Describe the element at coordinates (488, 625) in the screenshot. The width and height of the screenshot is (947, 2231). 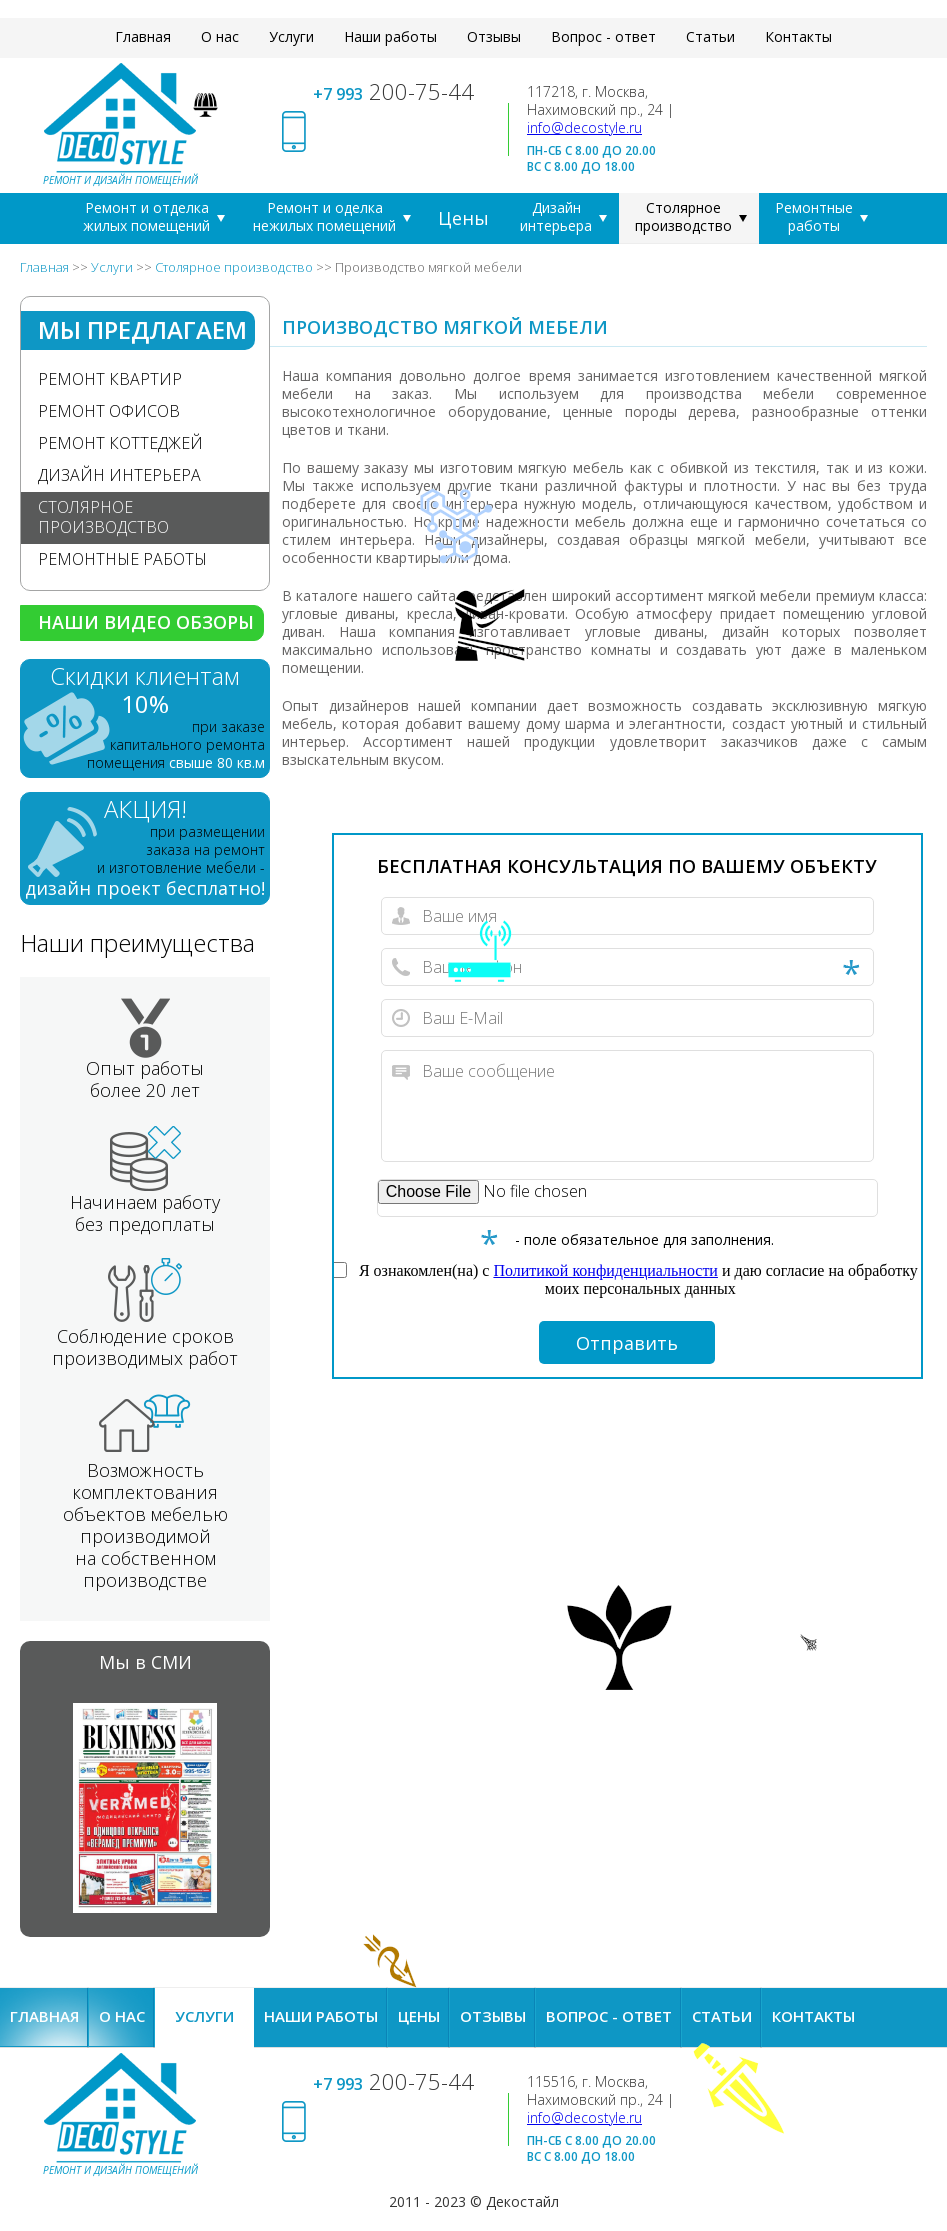
I see `lock picking skill or ability in a game` at that location.